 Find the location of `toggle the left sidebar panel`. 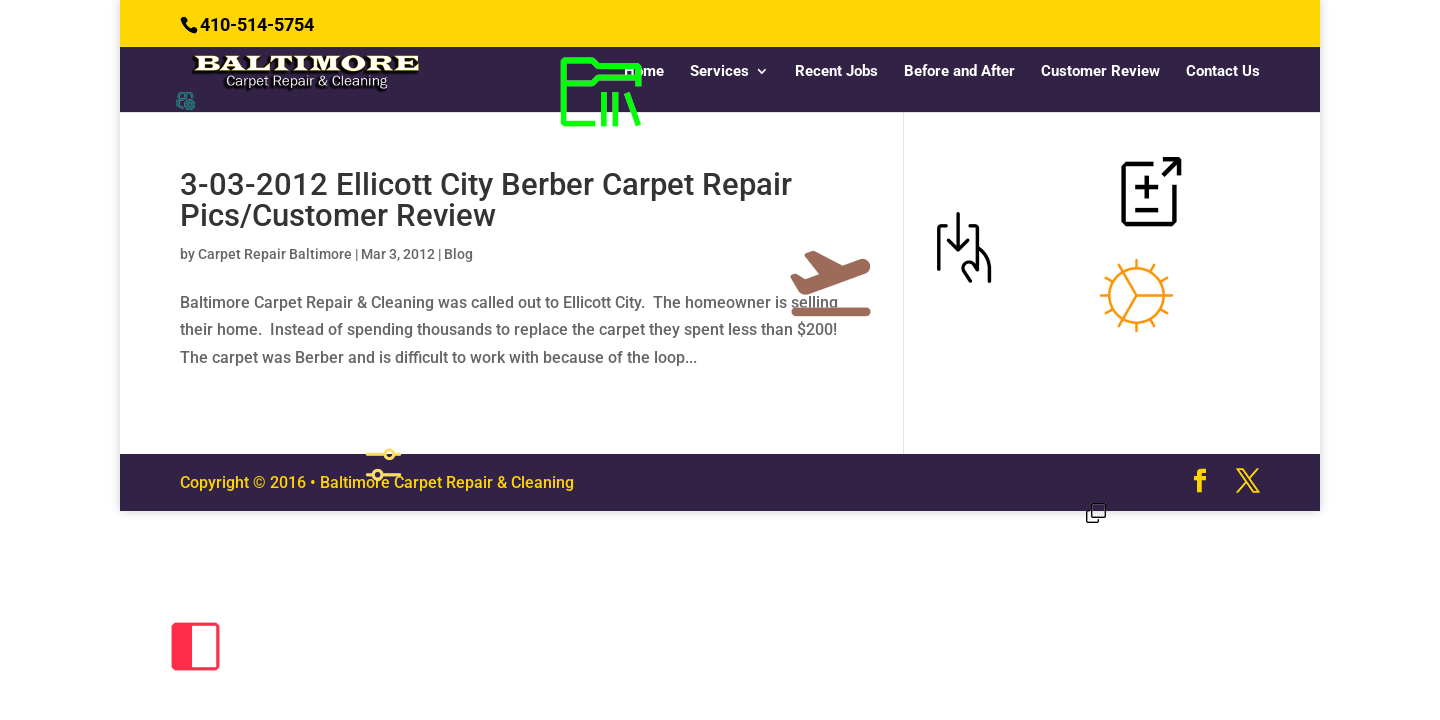

toggle the left sidebar panel is located at coordinates (195, 646).